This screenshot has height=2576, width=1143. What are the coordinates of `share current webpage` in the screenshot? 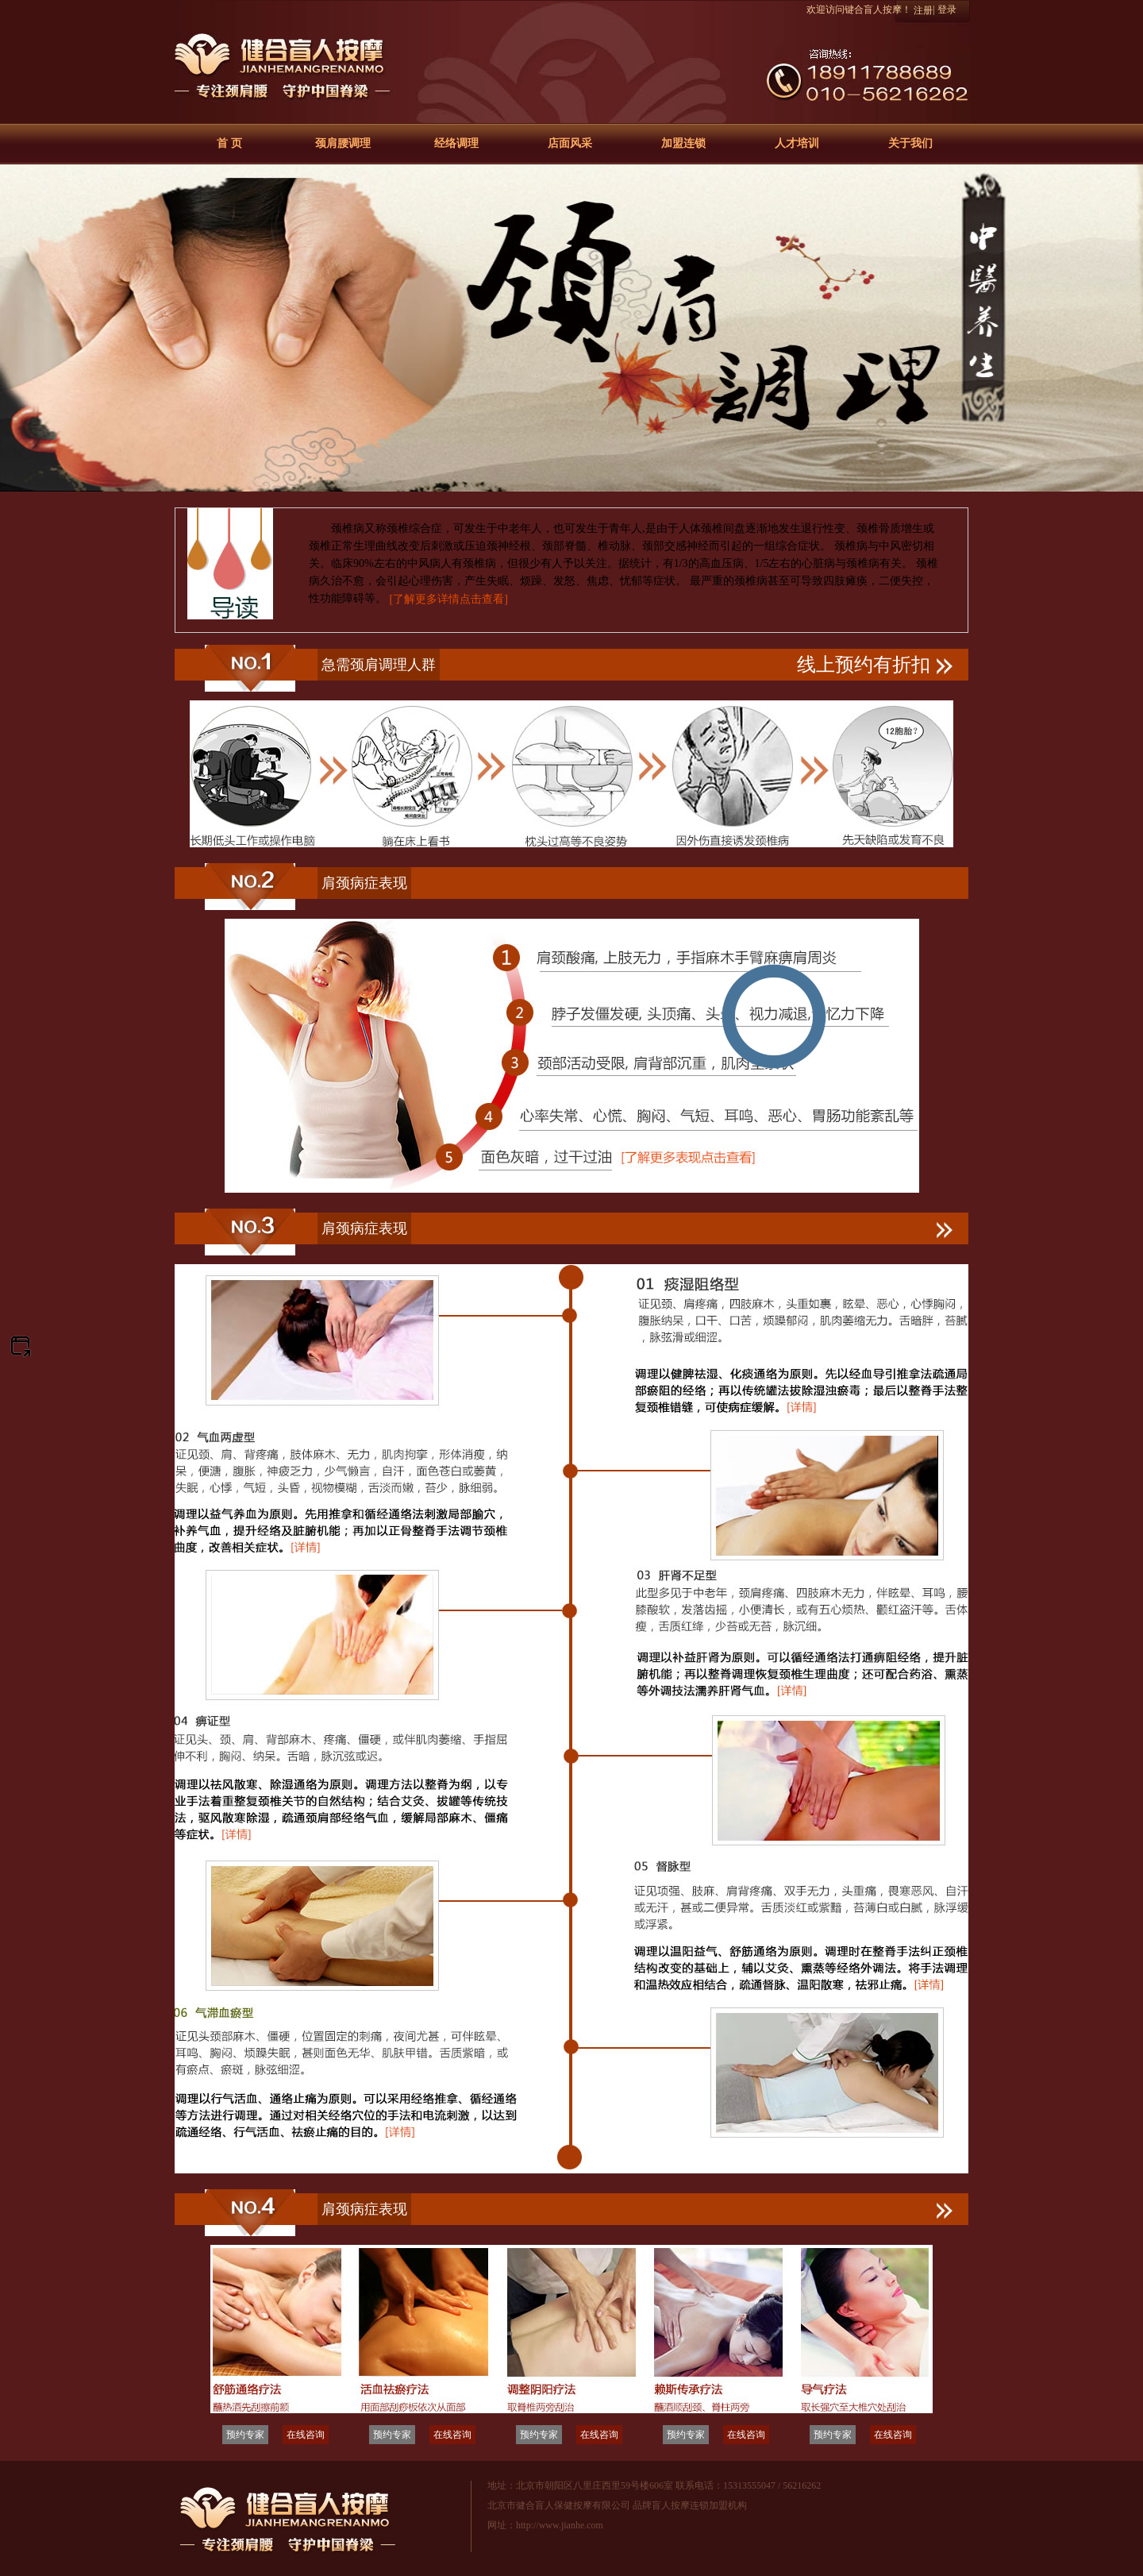 It's located at (20, 1345).